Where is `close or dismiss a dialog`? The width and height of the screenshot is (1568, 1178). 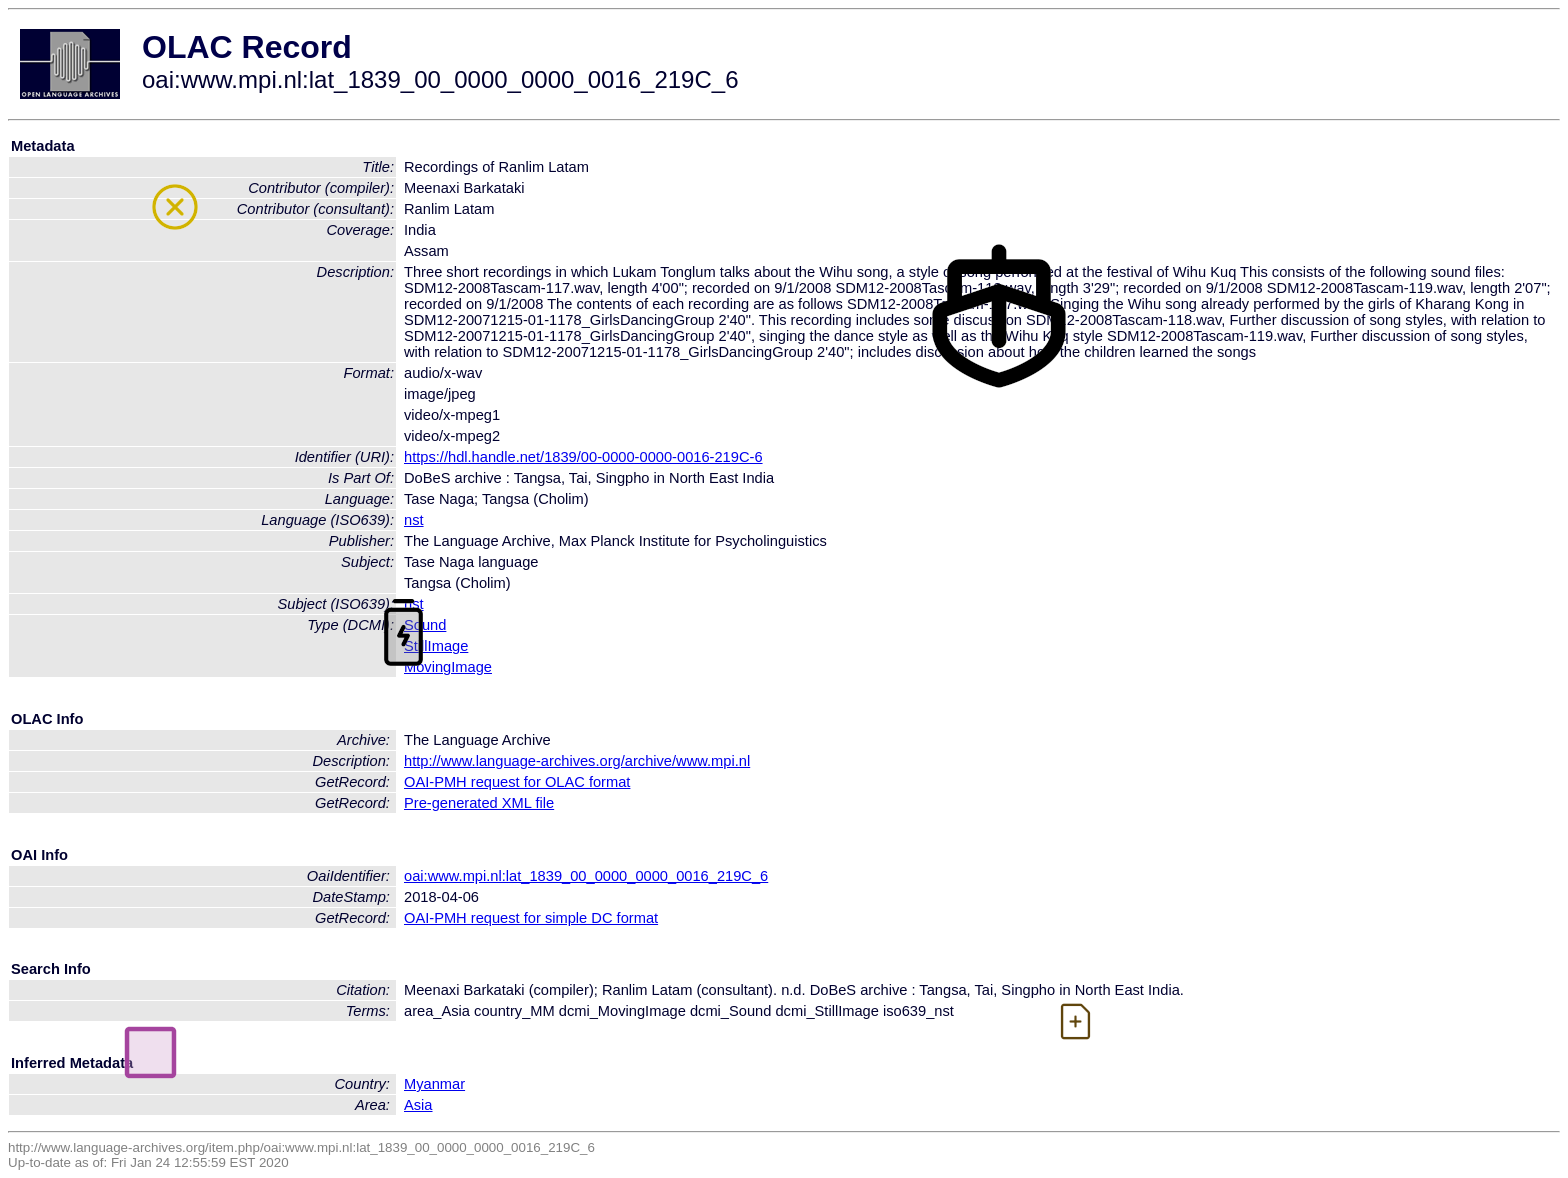 close or dismiss a dialog is located at coordinates (175, 207).